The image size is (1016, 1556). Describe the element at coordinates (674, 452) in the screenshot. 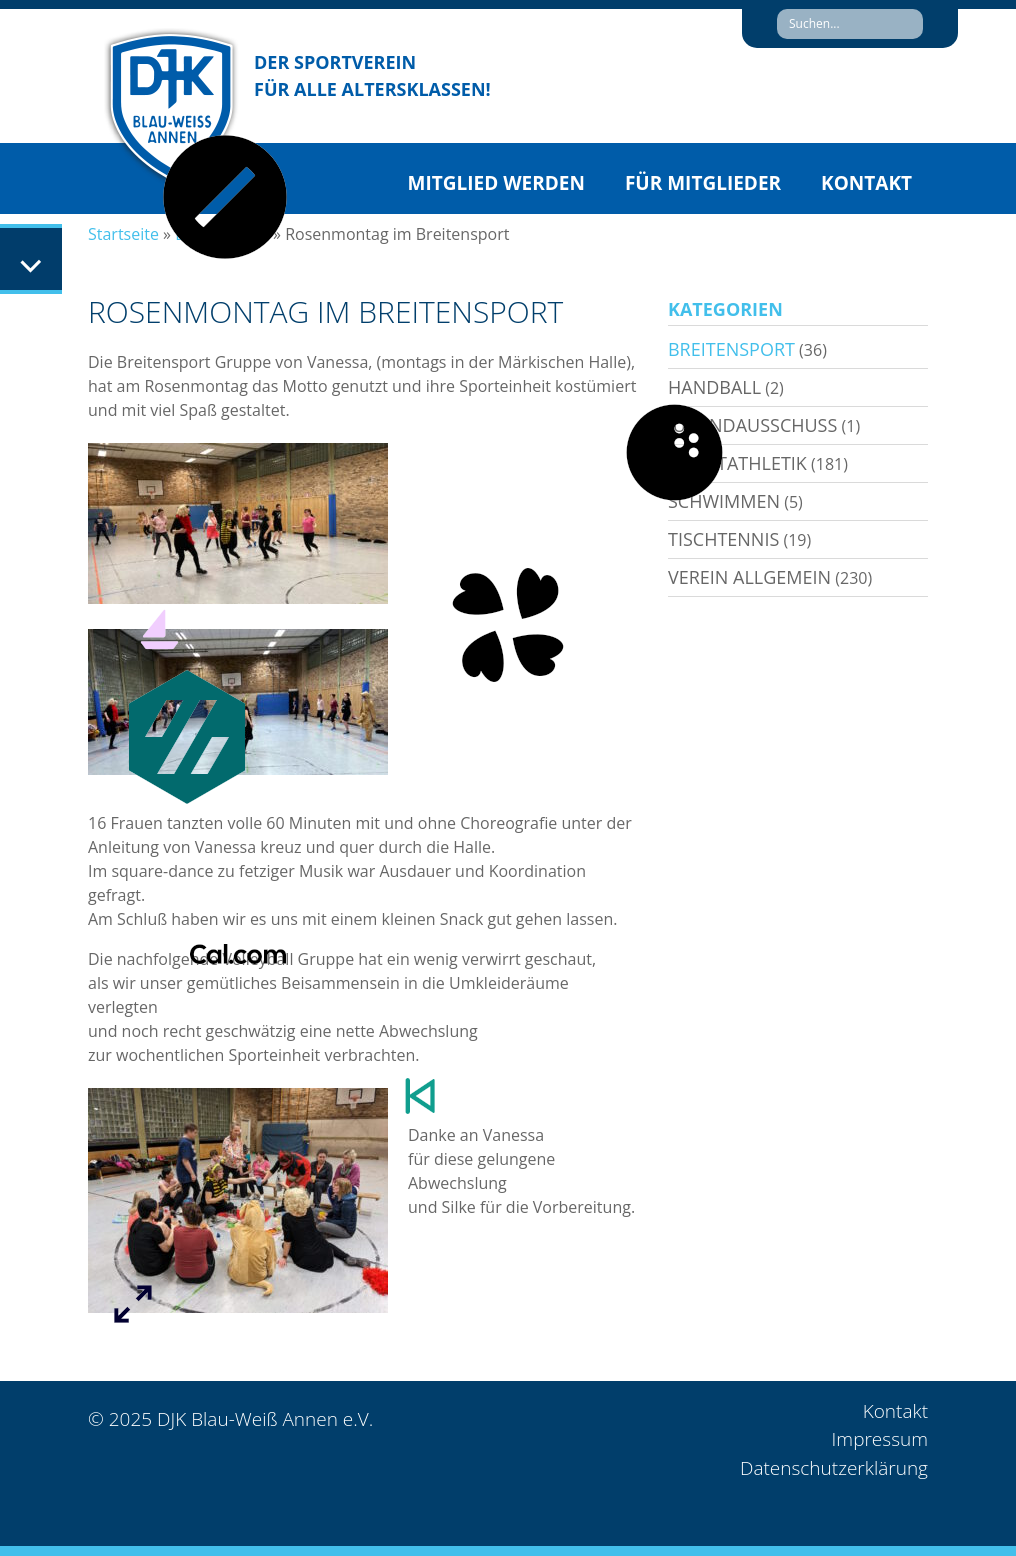

I see `access bowling game or sports app` at that location.